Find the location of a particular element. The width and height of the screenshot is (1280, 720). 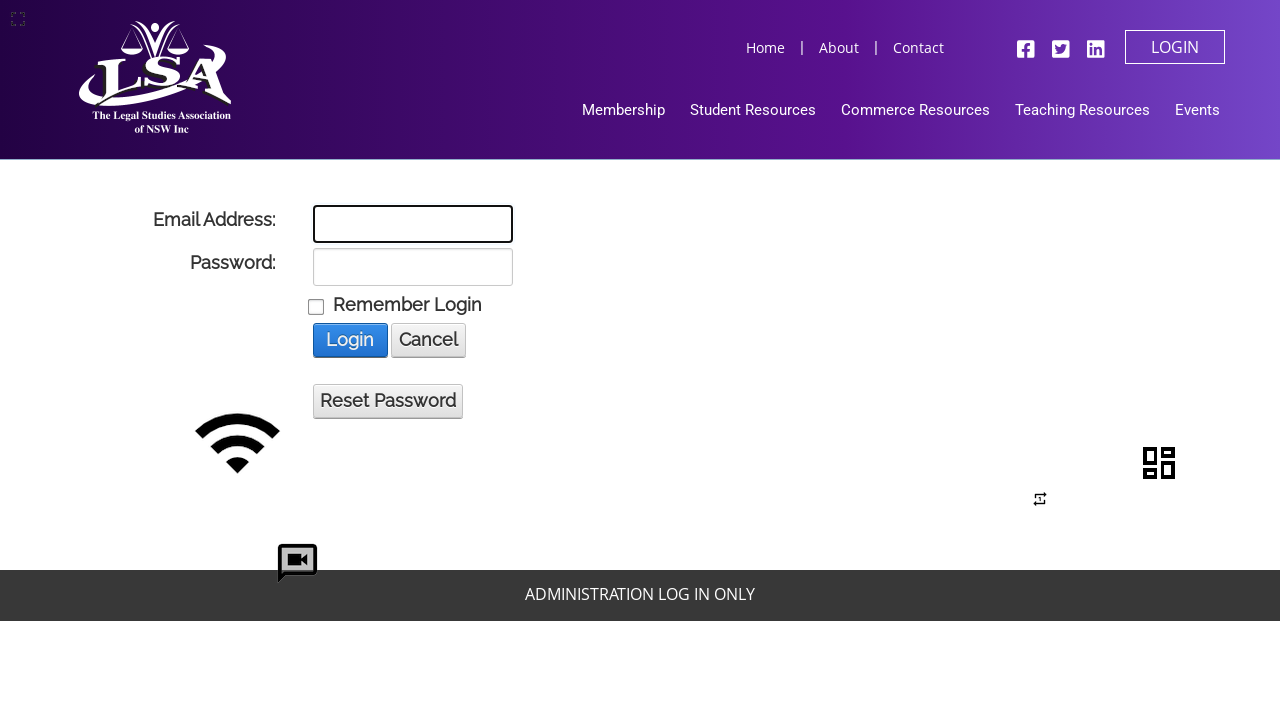

indicates active wifi connection is located at coordinates (237, 442).